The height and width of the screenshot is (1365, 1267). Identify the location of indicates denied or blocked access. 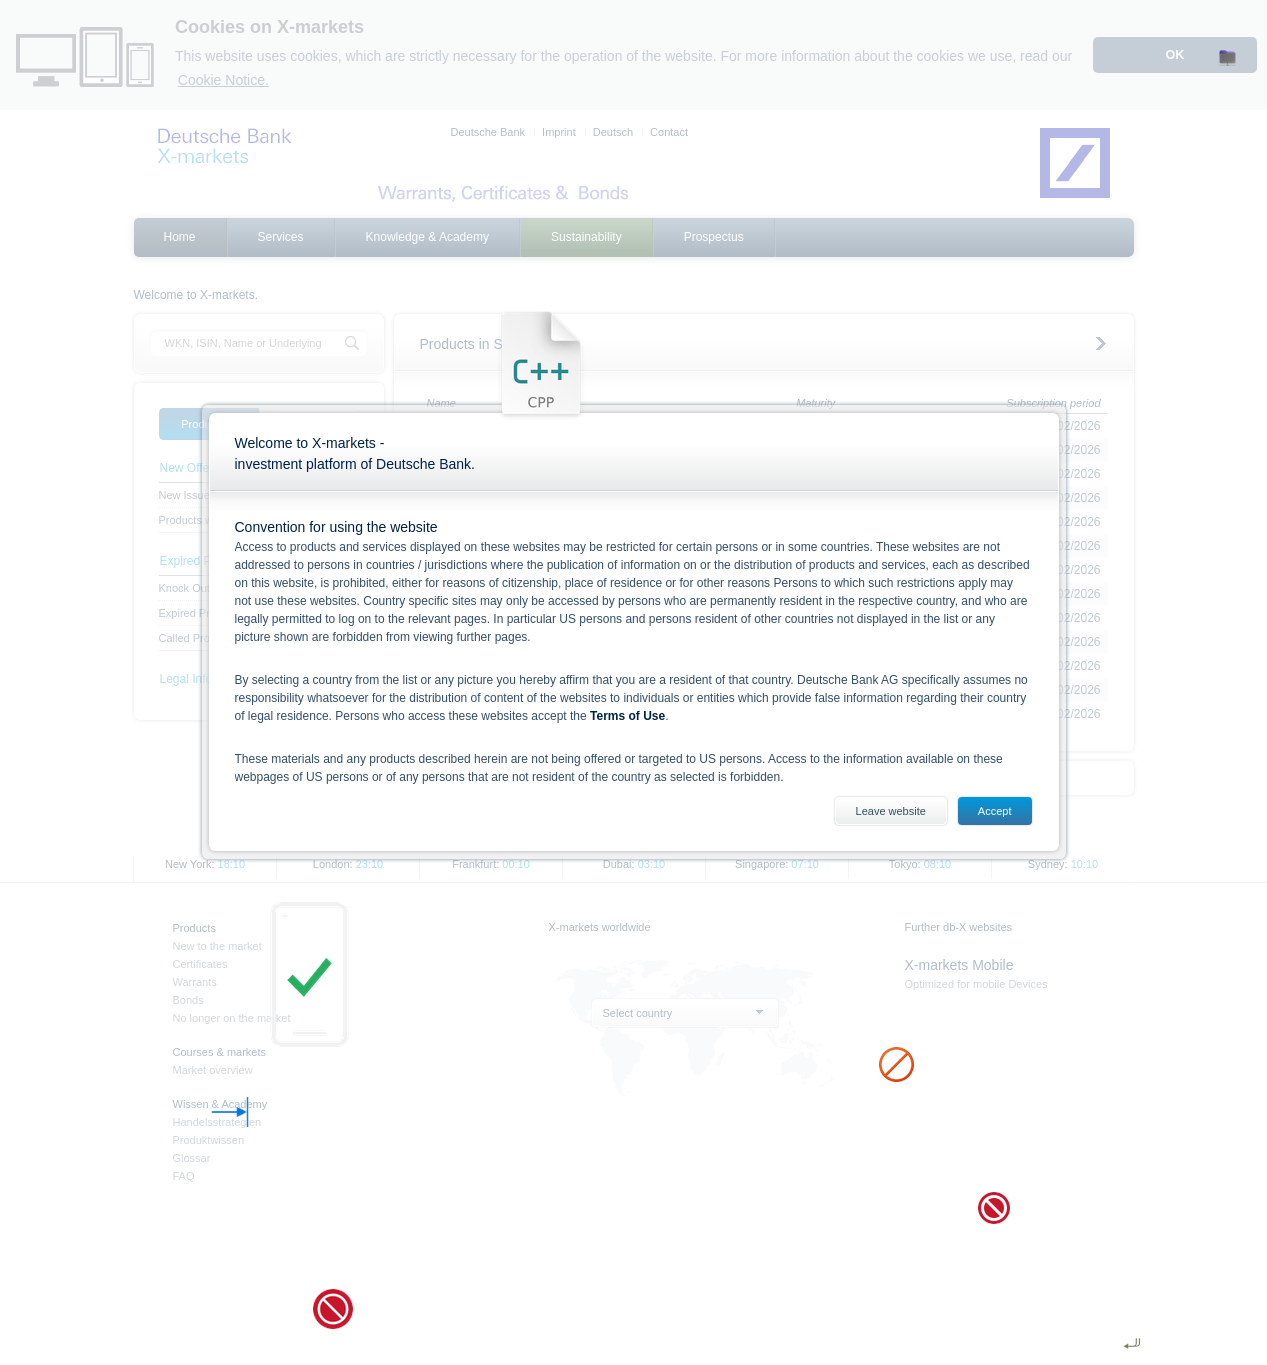
(896, 1064).